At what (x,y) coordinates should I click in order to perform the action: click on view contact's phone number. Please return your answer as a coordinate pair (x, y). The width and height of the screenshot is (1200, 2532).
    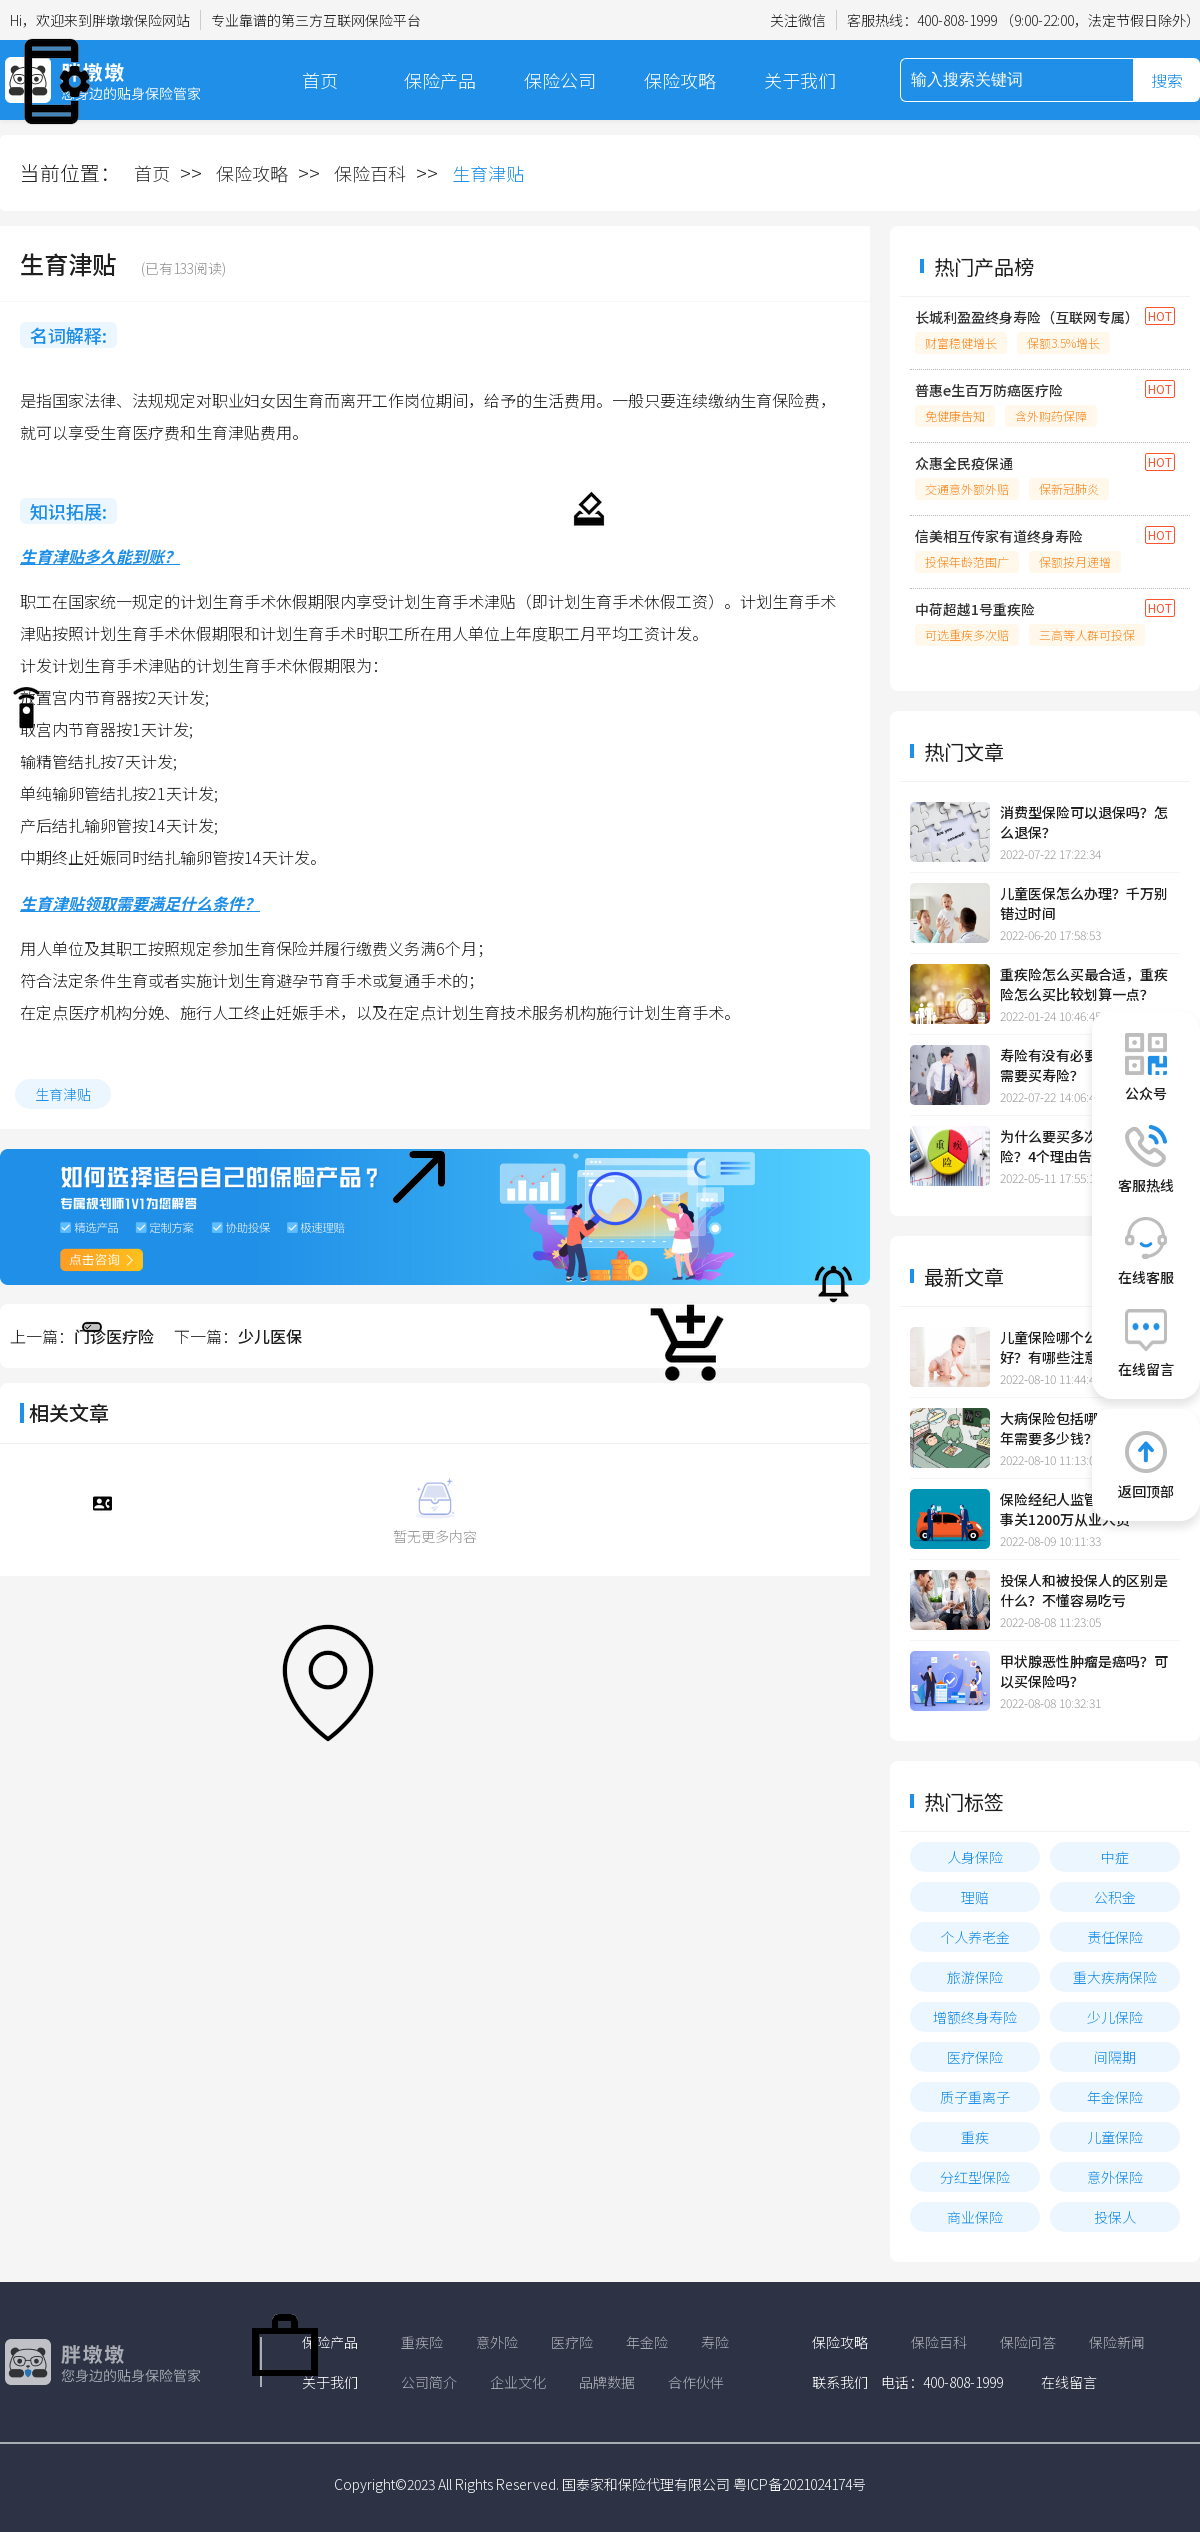
    Looking at the image, I should click on (102, 1503).